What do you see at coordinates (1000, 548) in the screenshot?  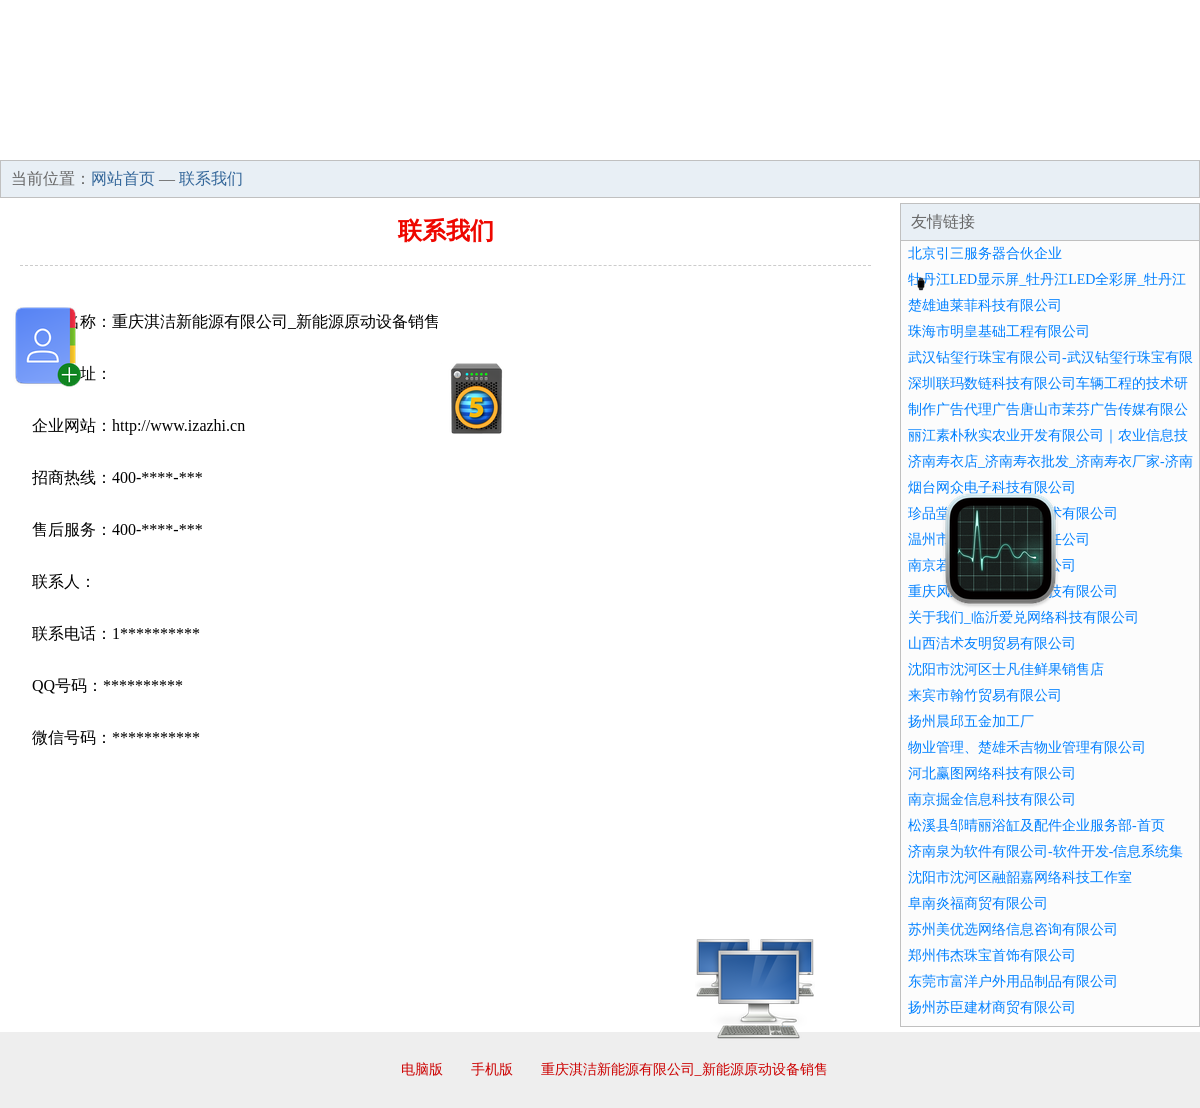 I see `open activity monitor to view system processes` at bounding box center [1000, 548].